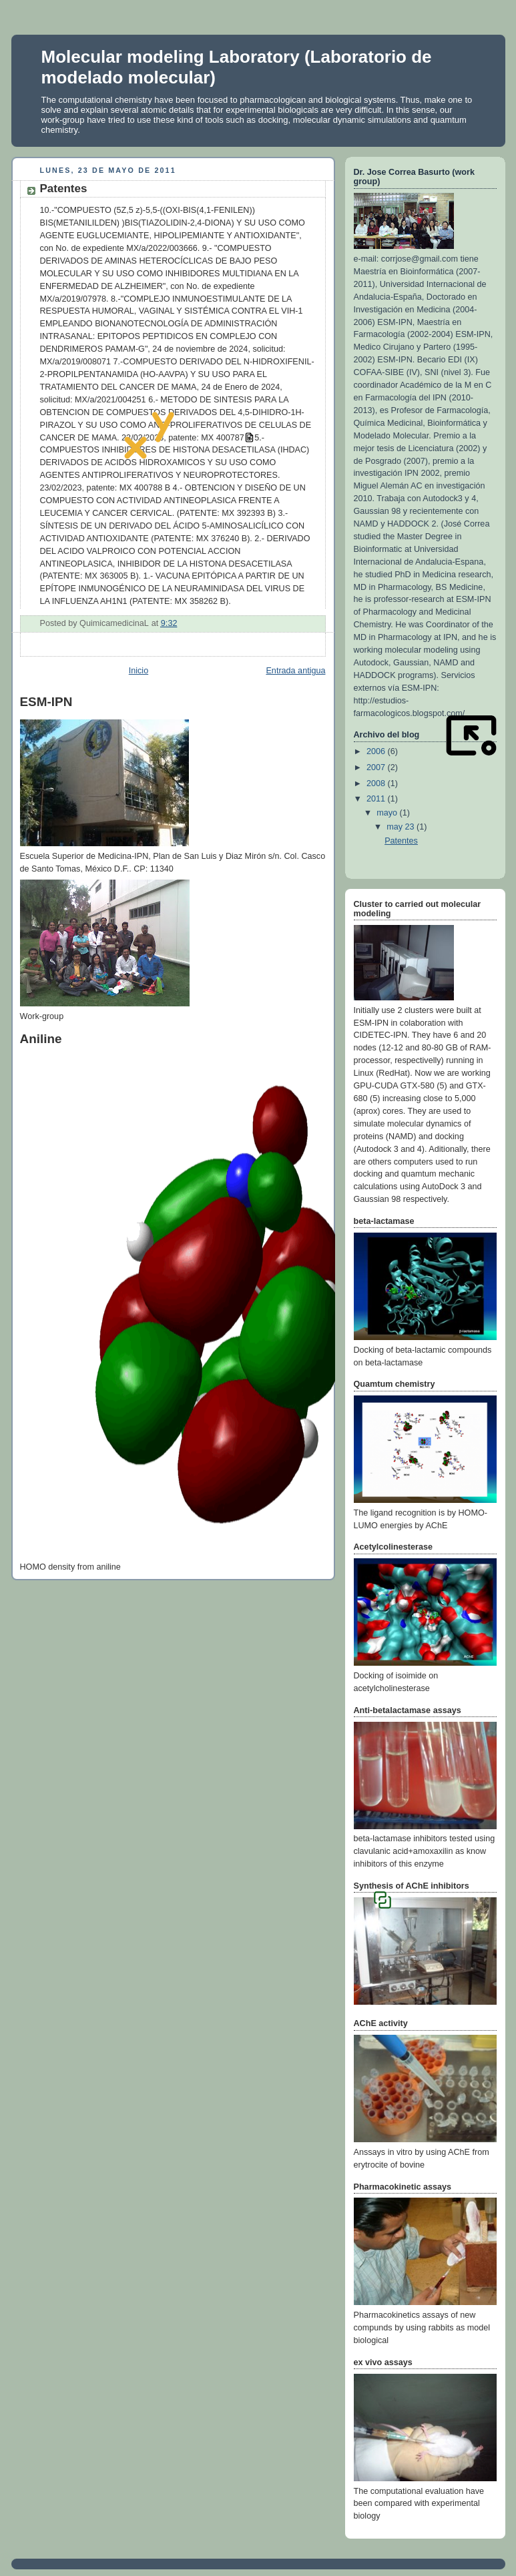 The width and height of the screenshot is (516, 2576). Describe the element at coordinates (249, 437) in the screenshot. I see `create a new file` at that location.